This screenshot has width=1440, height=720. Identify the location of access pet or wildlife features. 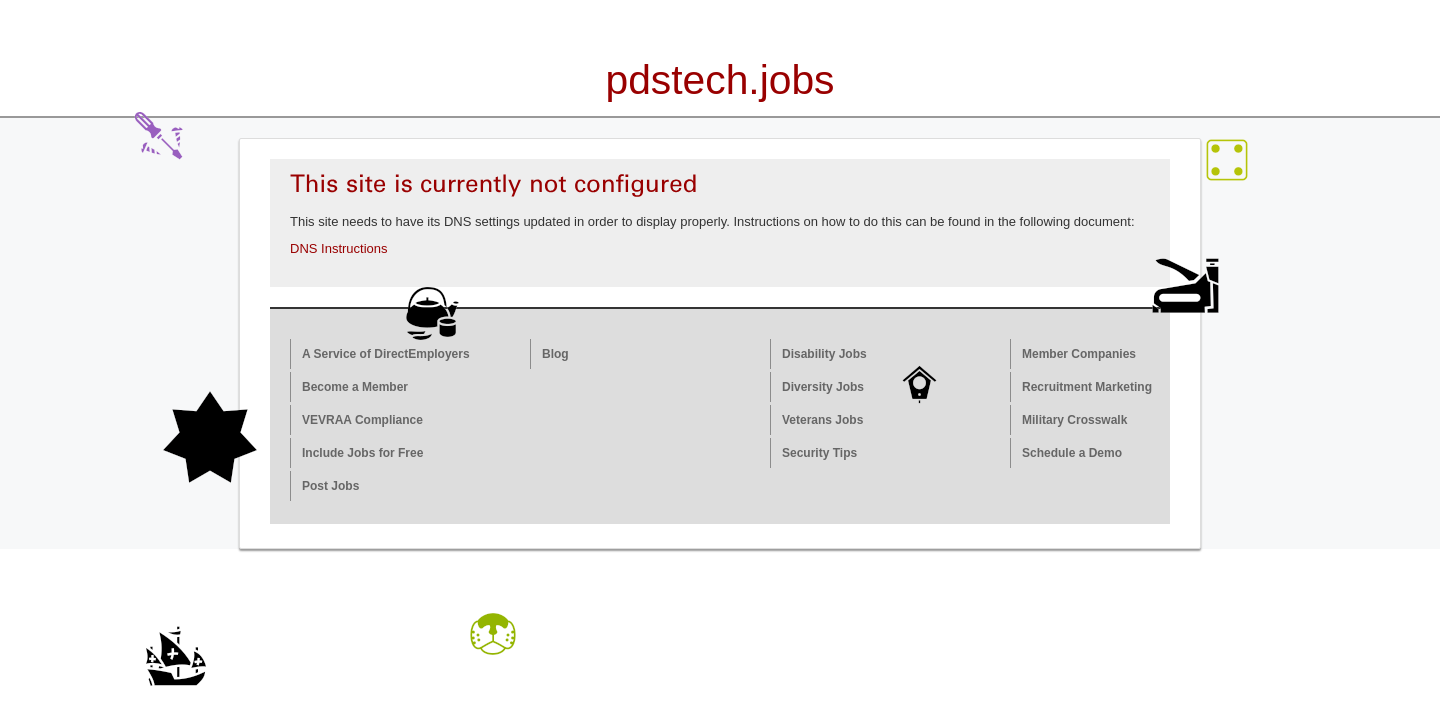
(919, 384).